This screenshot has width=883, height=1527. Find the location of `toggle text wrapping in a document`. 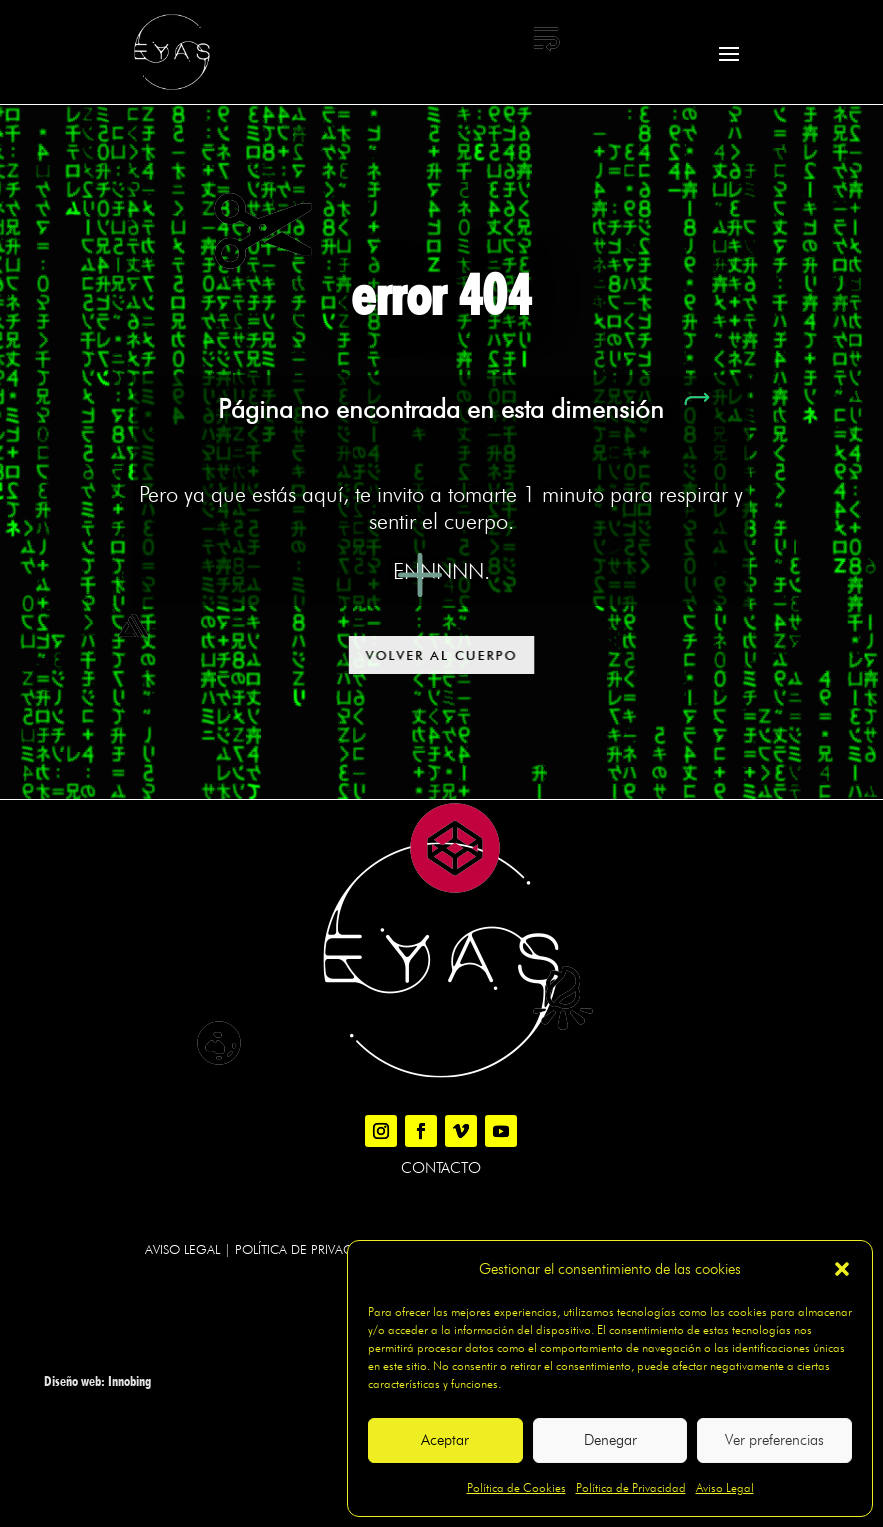

toggle text wrapping in a document is located at coordinates (546, 38).